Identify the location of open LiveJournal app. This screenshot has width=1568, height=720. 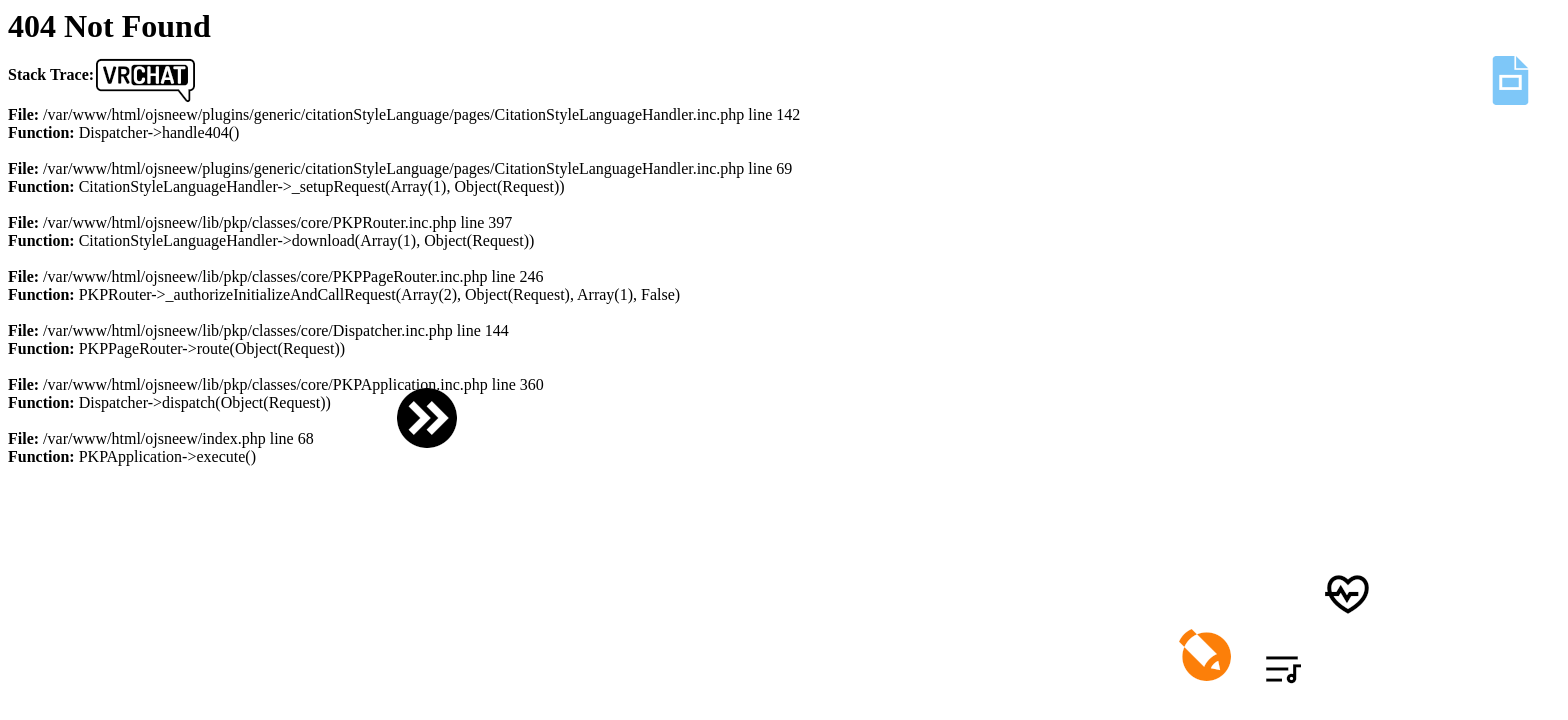
(1205, 655).